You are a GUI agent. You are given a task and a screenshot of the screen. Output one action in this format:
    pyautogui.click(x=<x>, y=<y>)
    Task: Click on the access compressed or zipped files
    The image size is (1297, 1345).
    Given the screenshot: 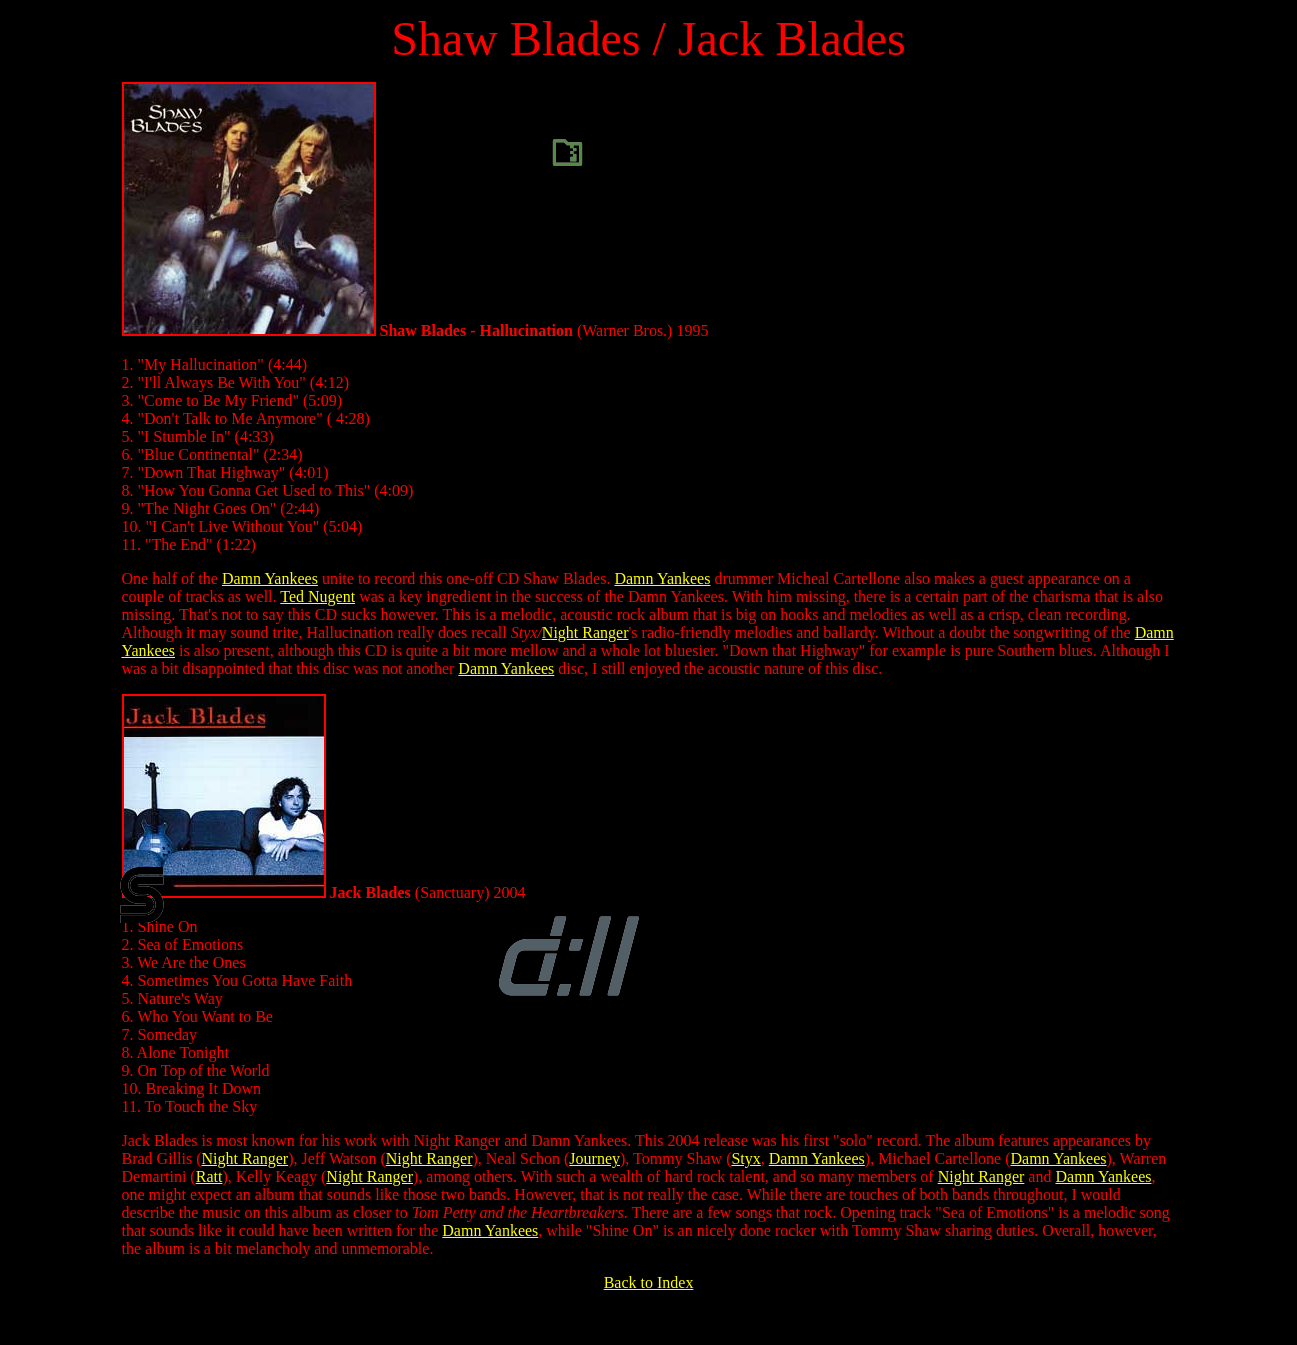 What is the action you would take?
    pyautogui.click(x=567, y=152)
    